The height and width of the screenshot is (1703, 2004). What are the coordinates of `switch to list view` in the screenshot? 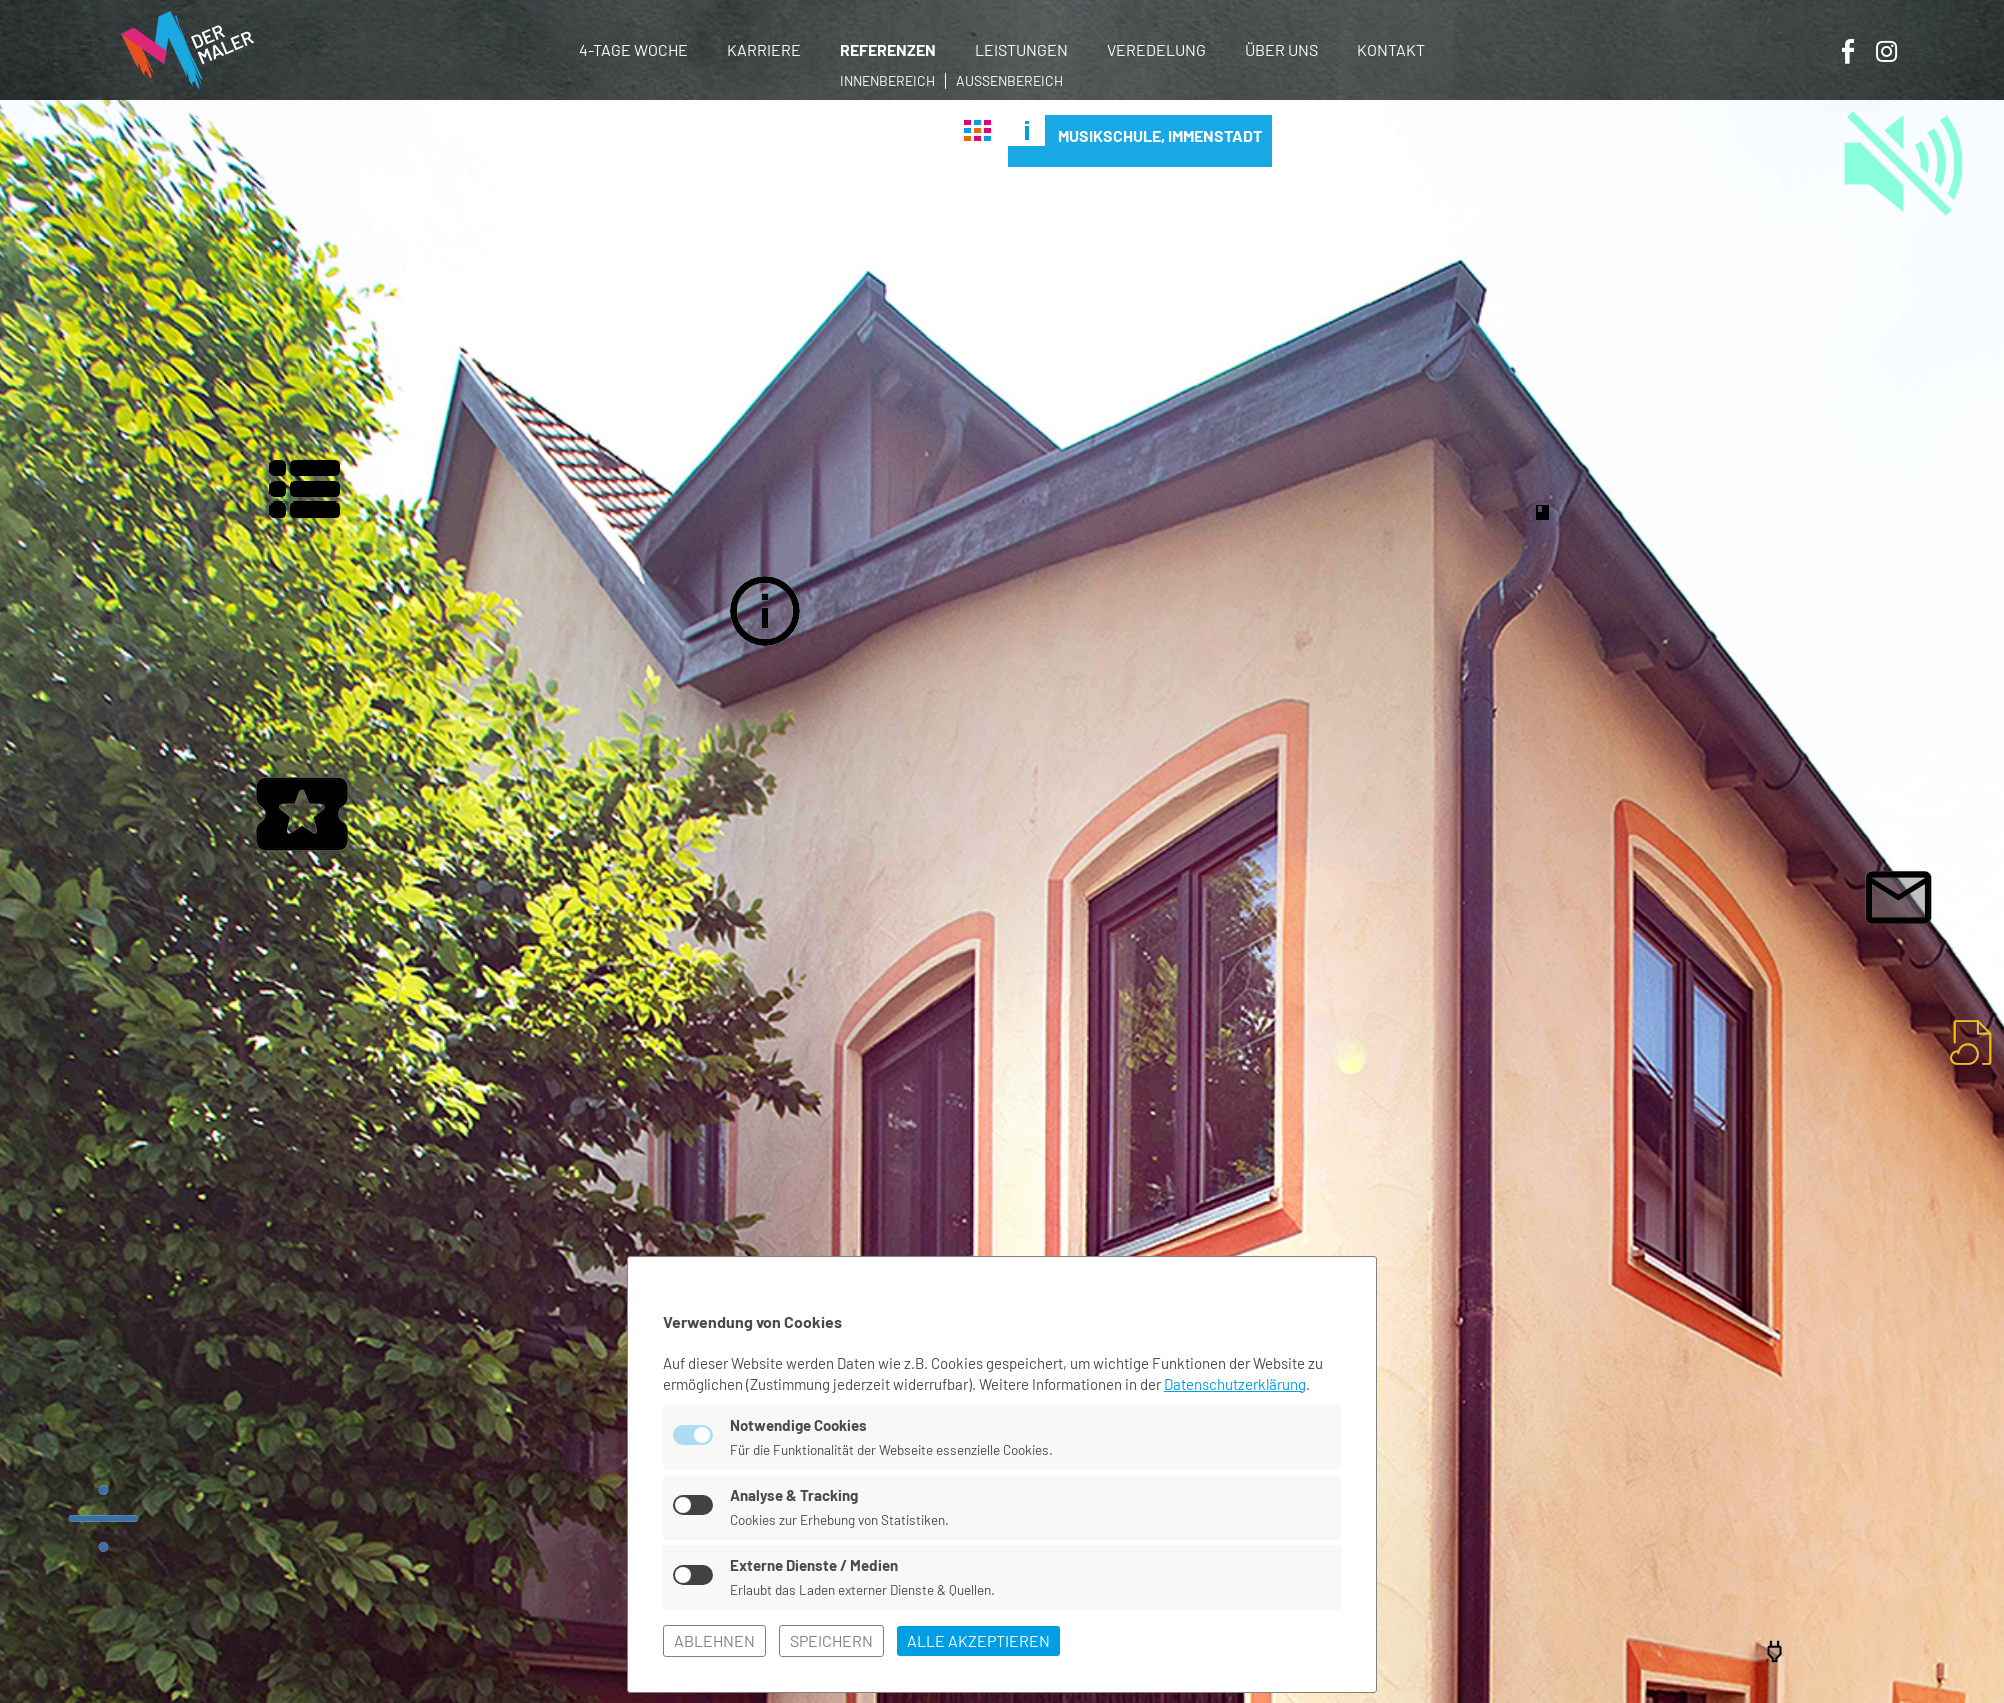 It's located at (307, 489).